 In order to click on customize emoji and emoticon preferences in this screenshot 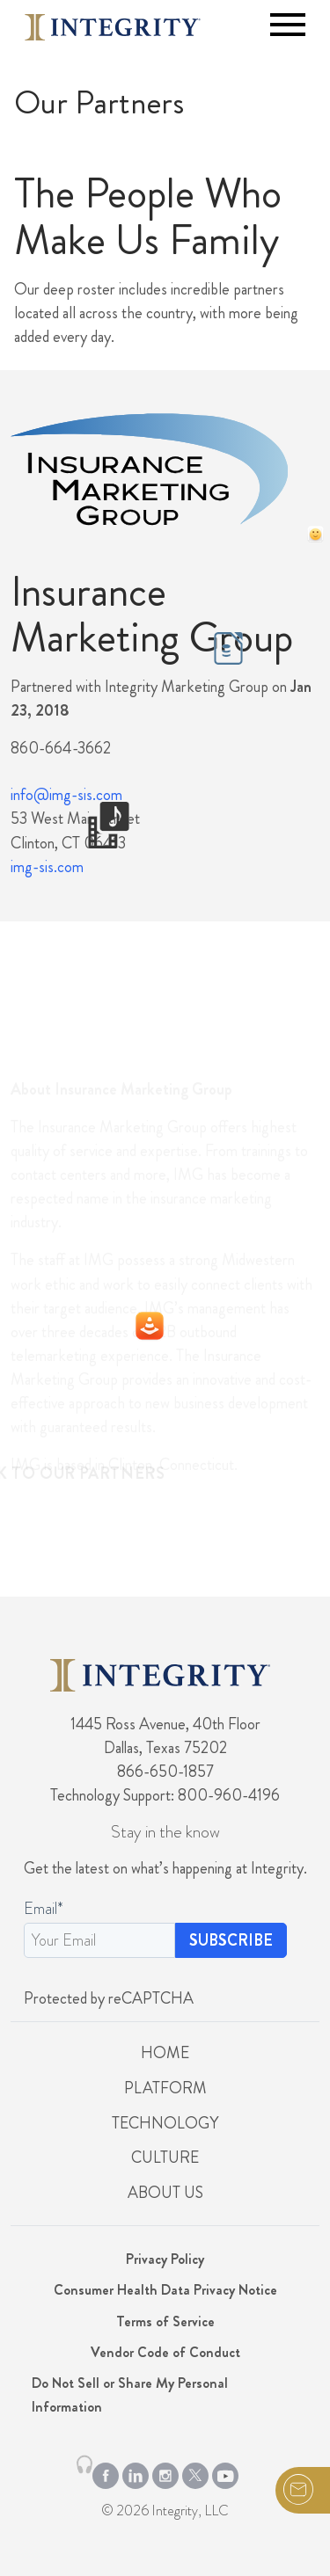, I will do `click(315, 534)`.